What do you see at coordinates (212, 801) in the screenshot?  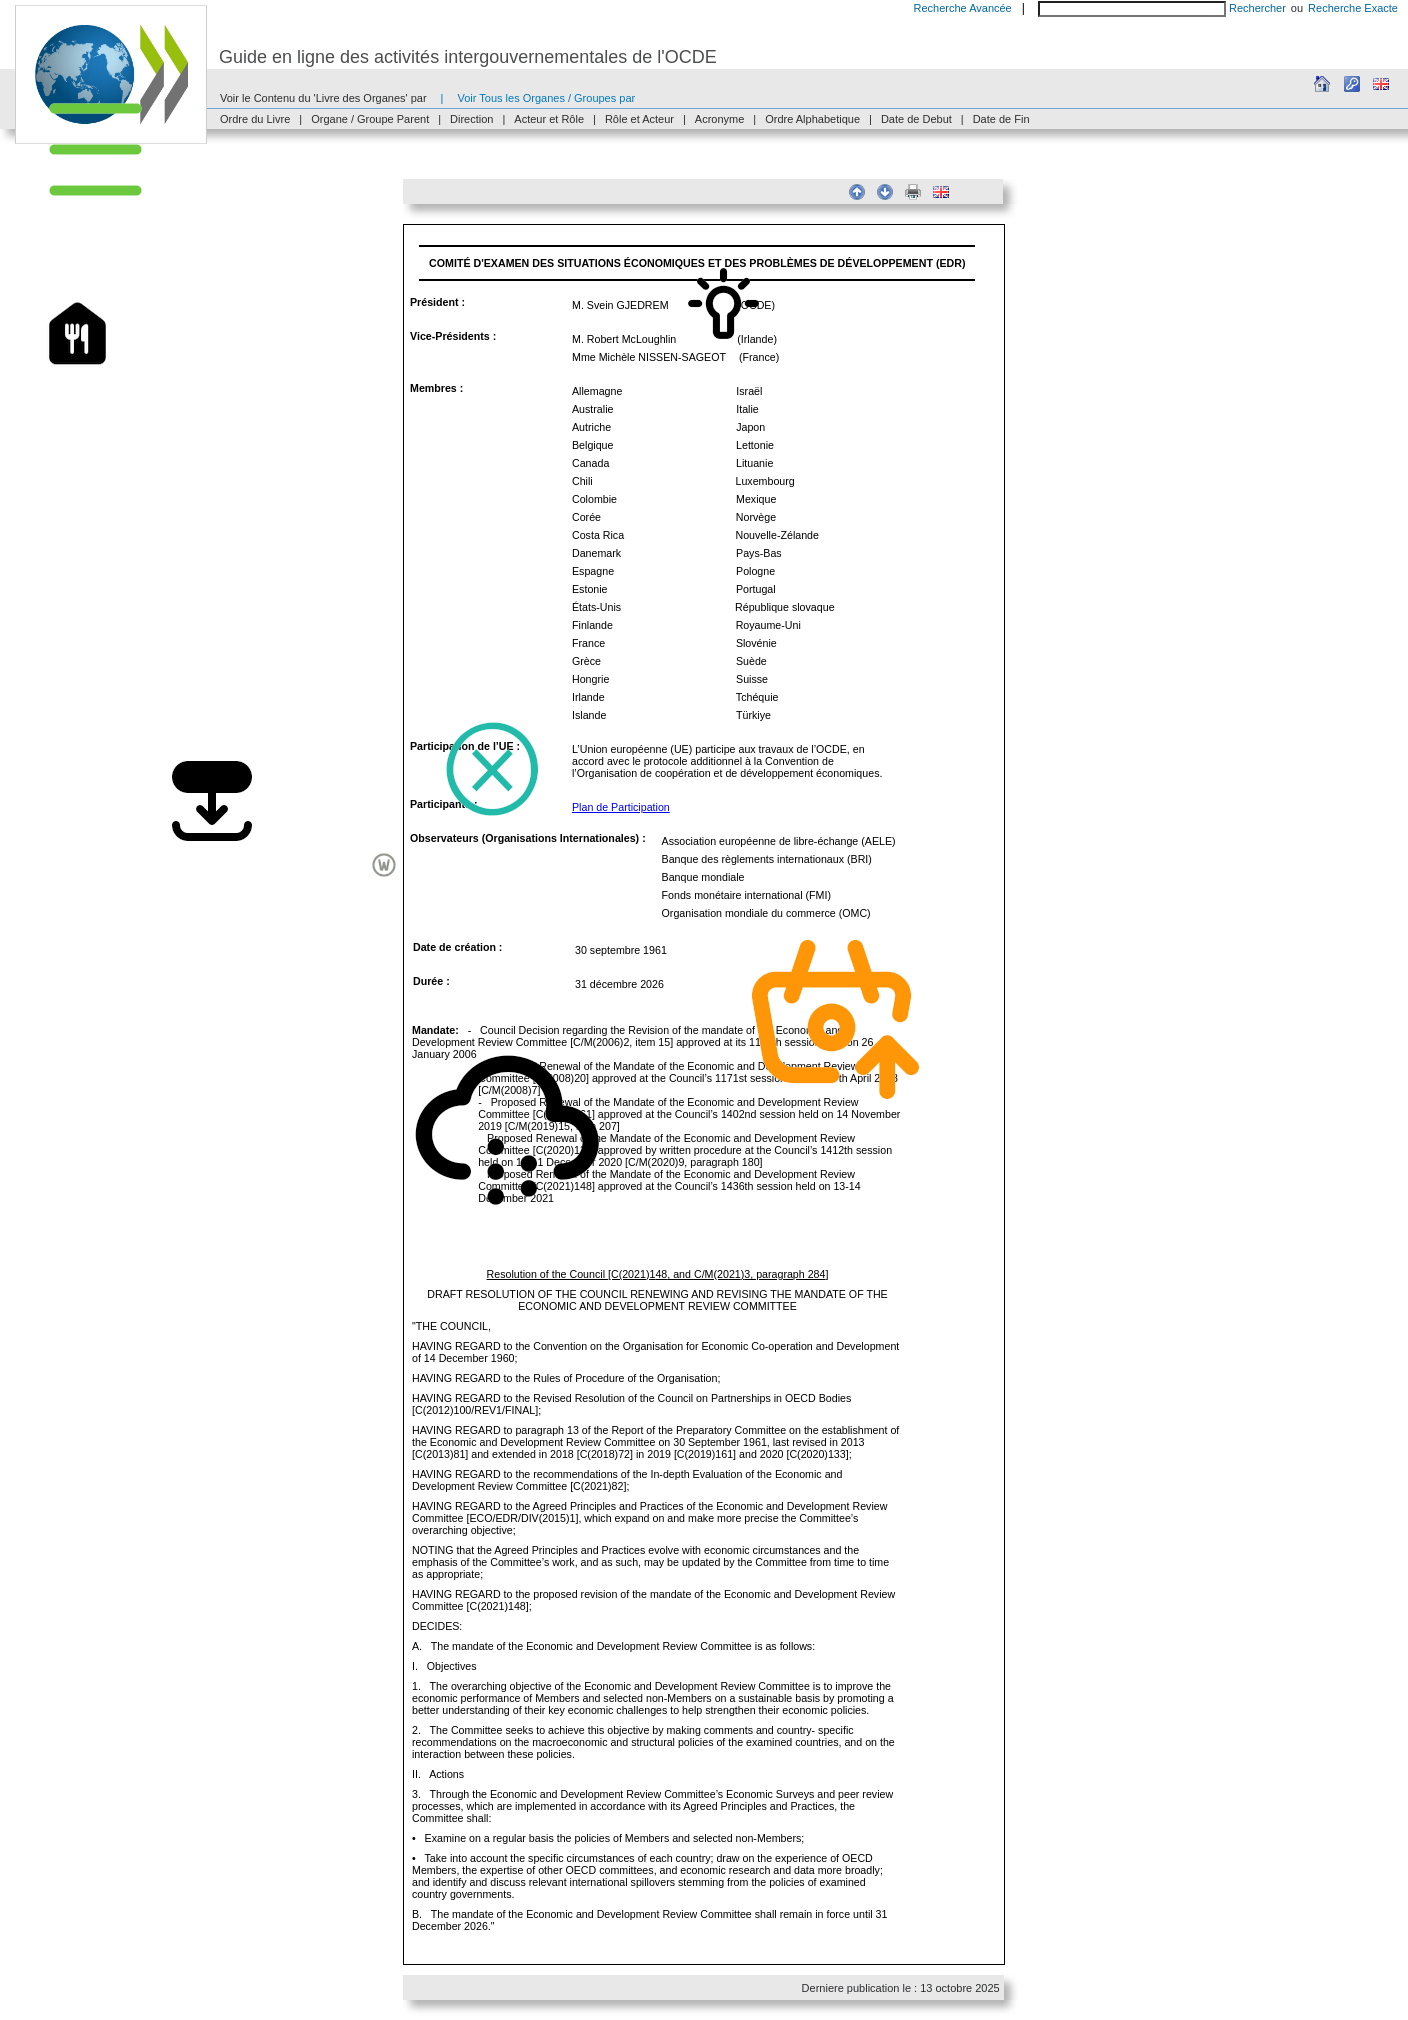 I see `move element to bottom of layout` at bounding box center [212, 801].